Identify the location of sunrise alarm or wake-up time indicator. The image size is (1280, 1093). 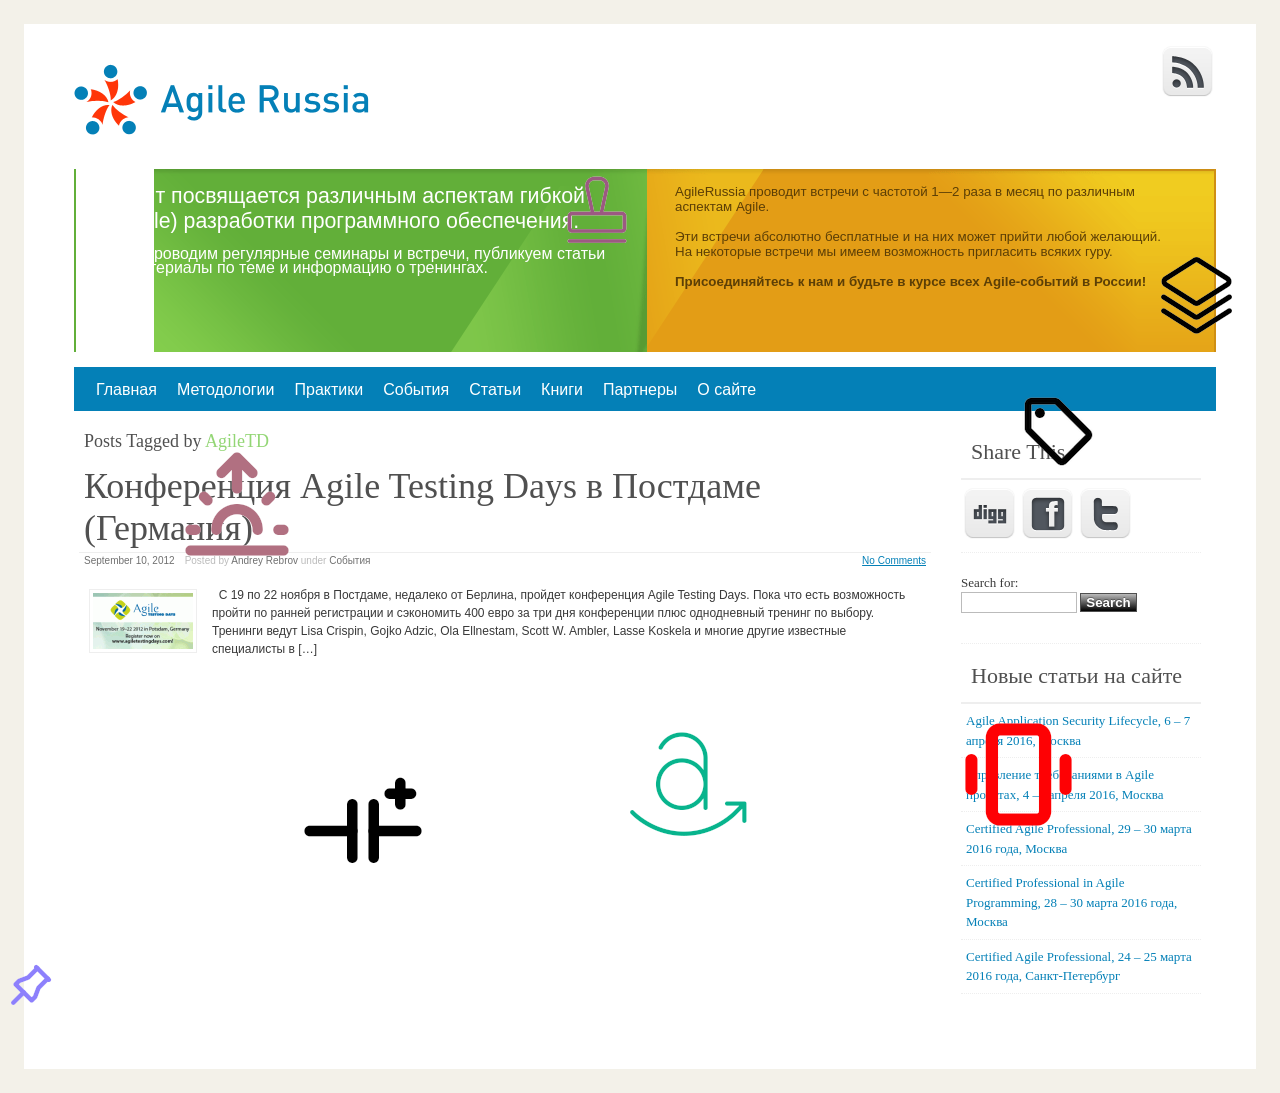
(237, 504).